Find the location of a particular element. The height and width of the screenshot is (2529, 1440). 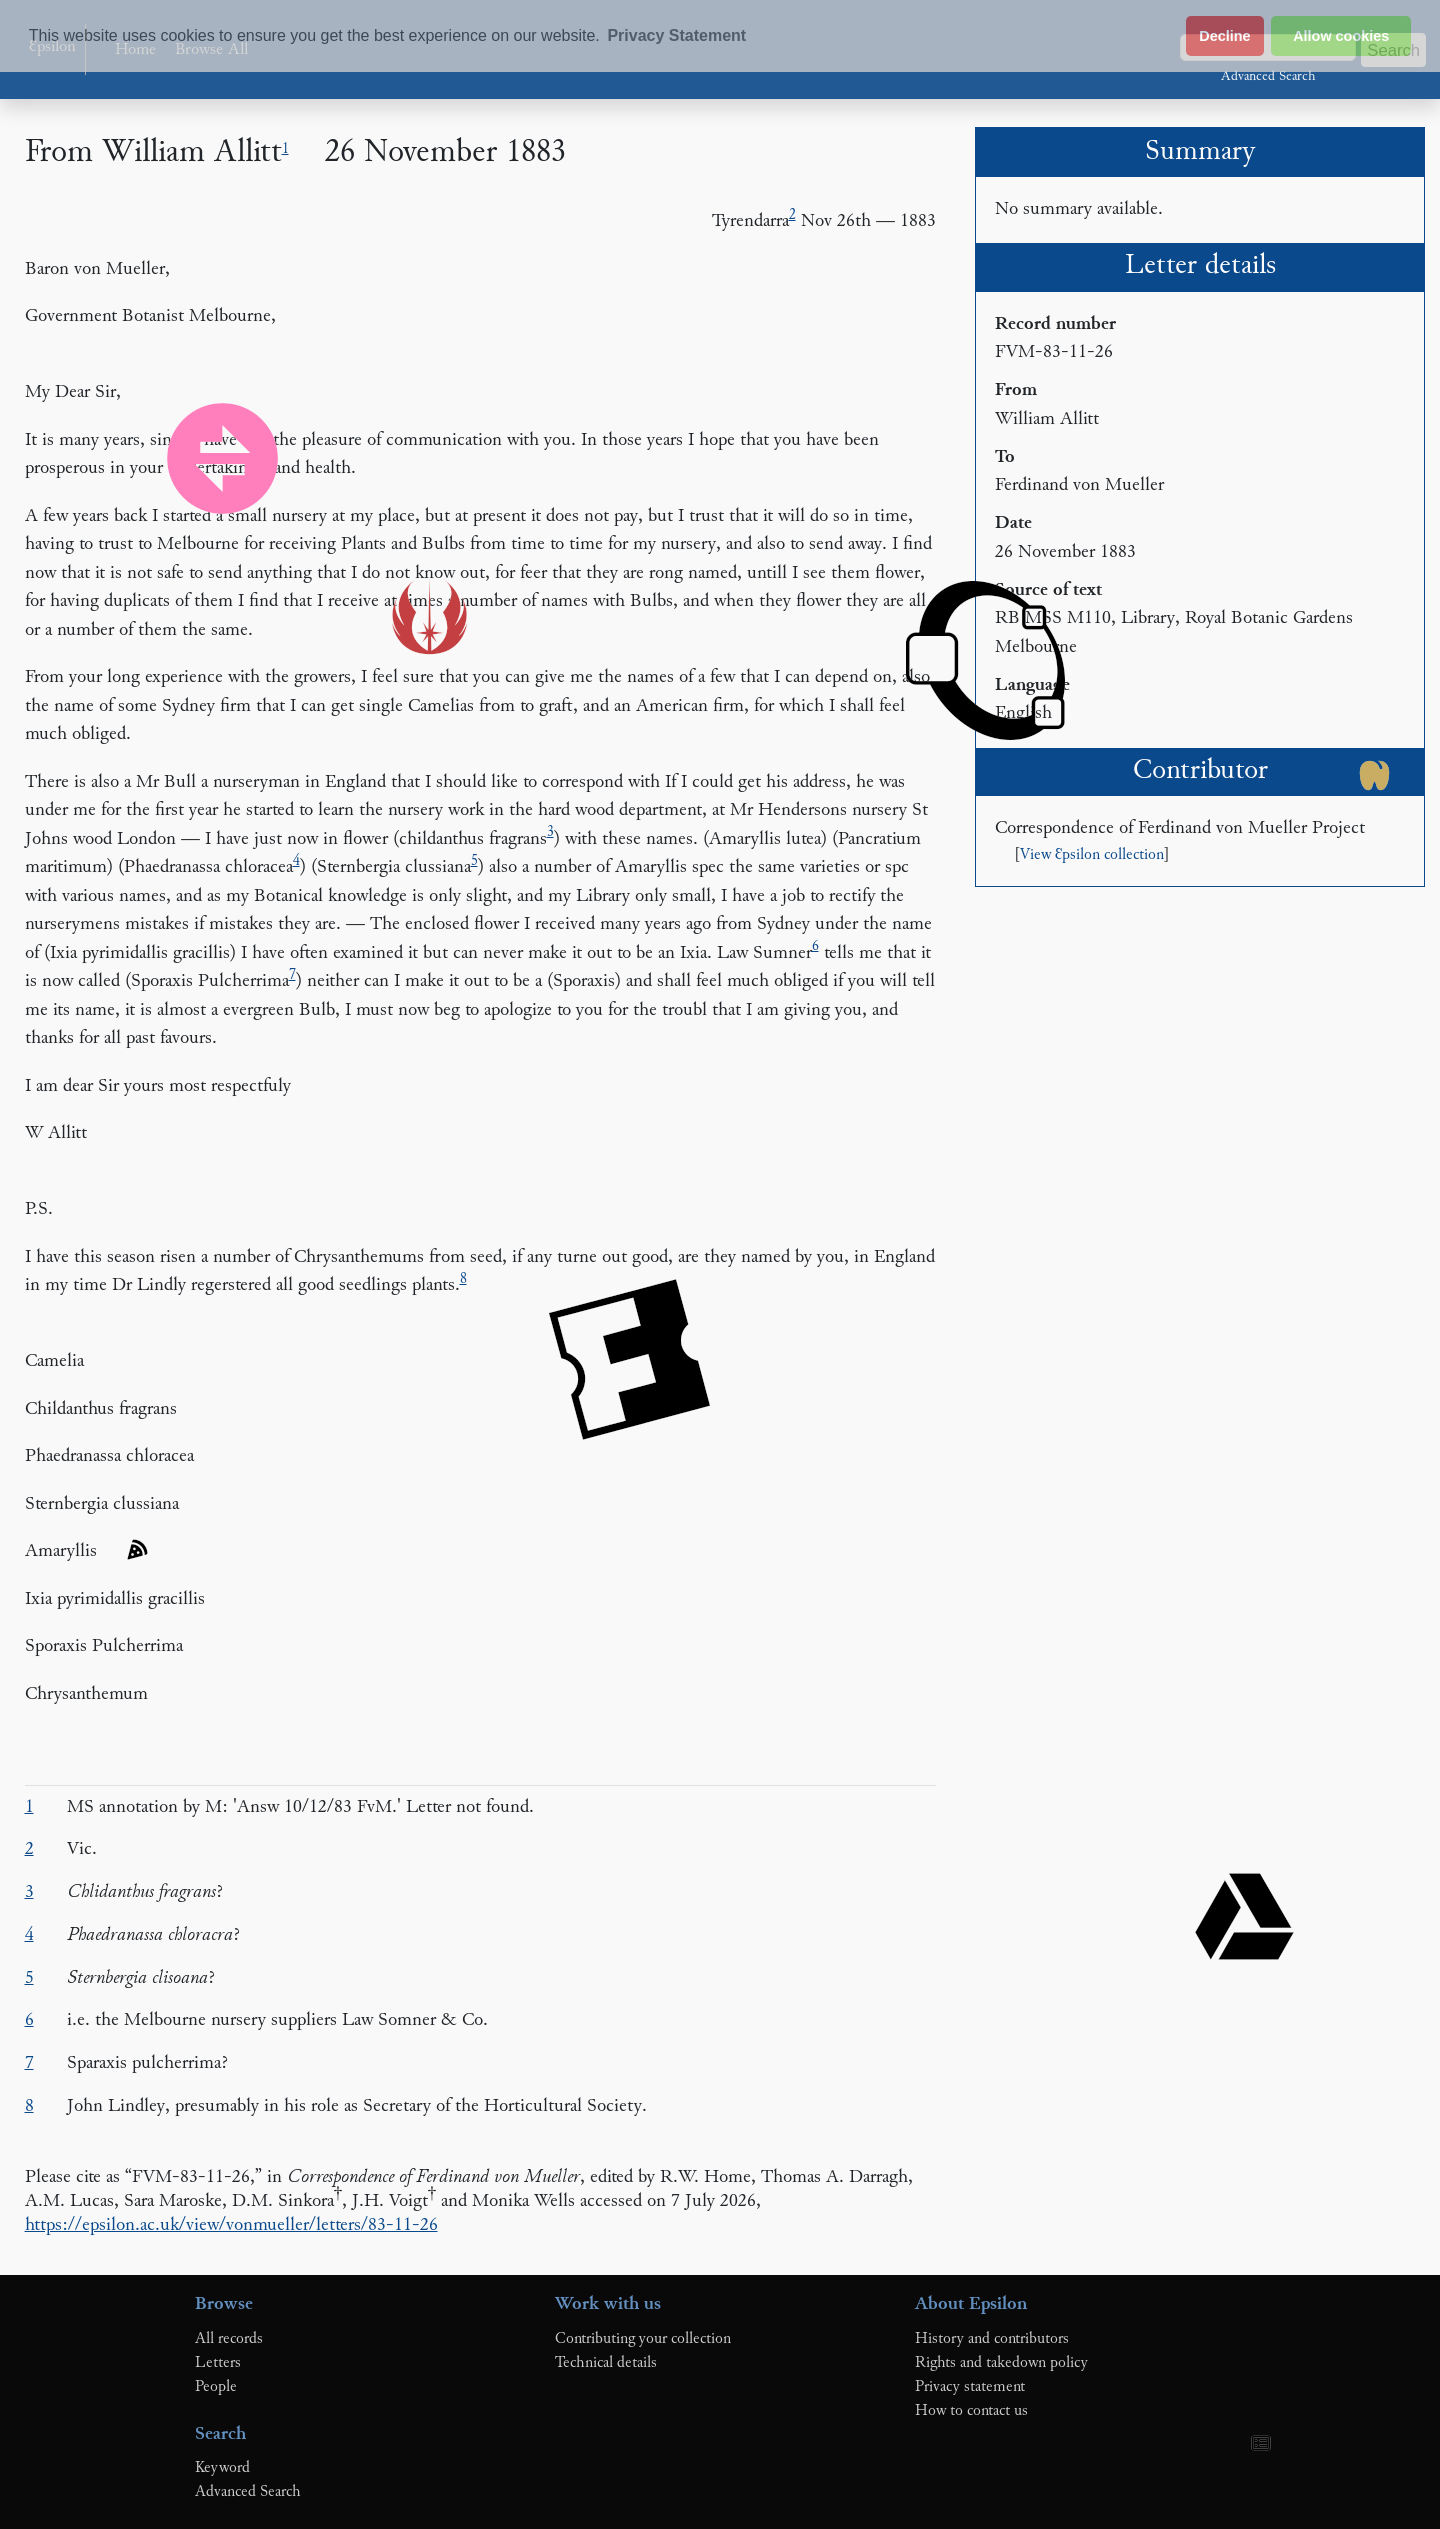

access dental or oral health features is located at coordinates (1374, 775).